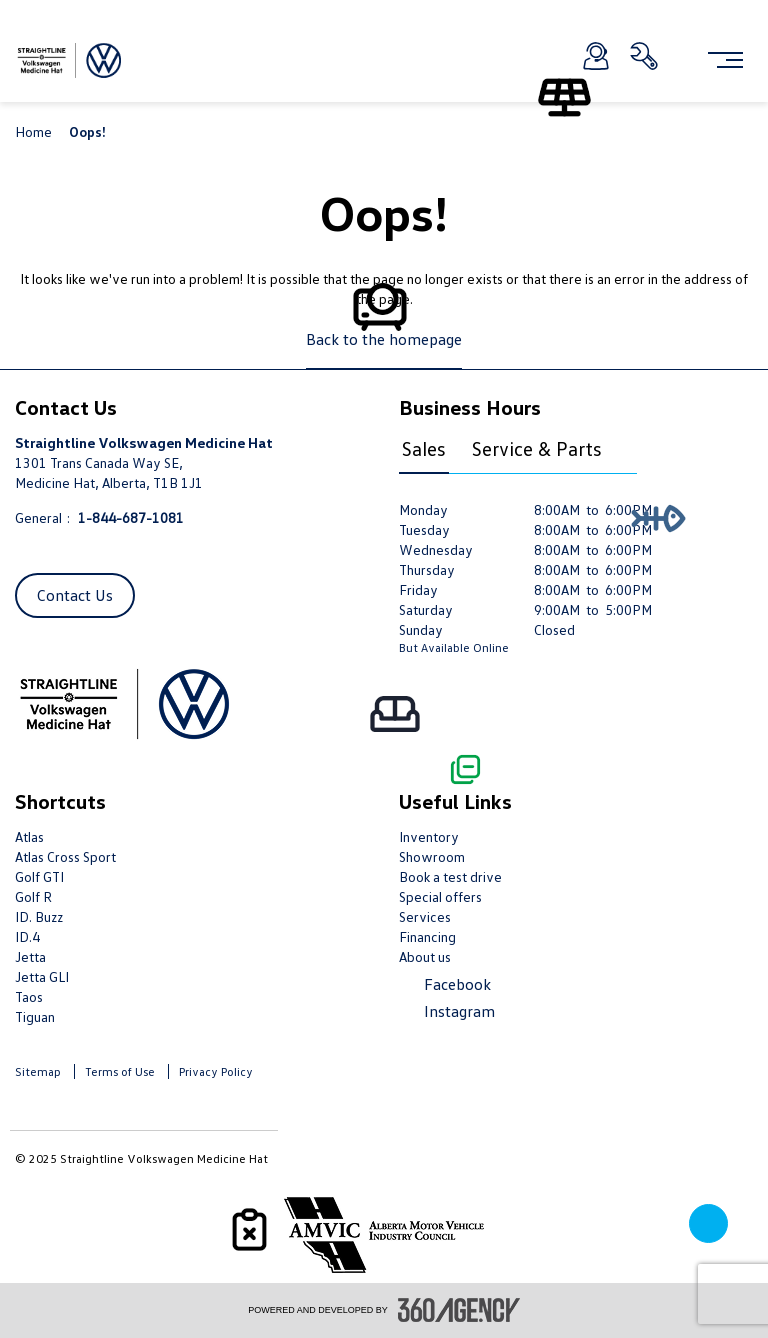  Describe the element at coordinates (249, 1229) in the screenshot. I see `clear clipboard contents` at that location.